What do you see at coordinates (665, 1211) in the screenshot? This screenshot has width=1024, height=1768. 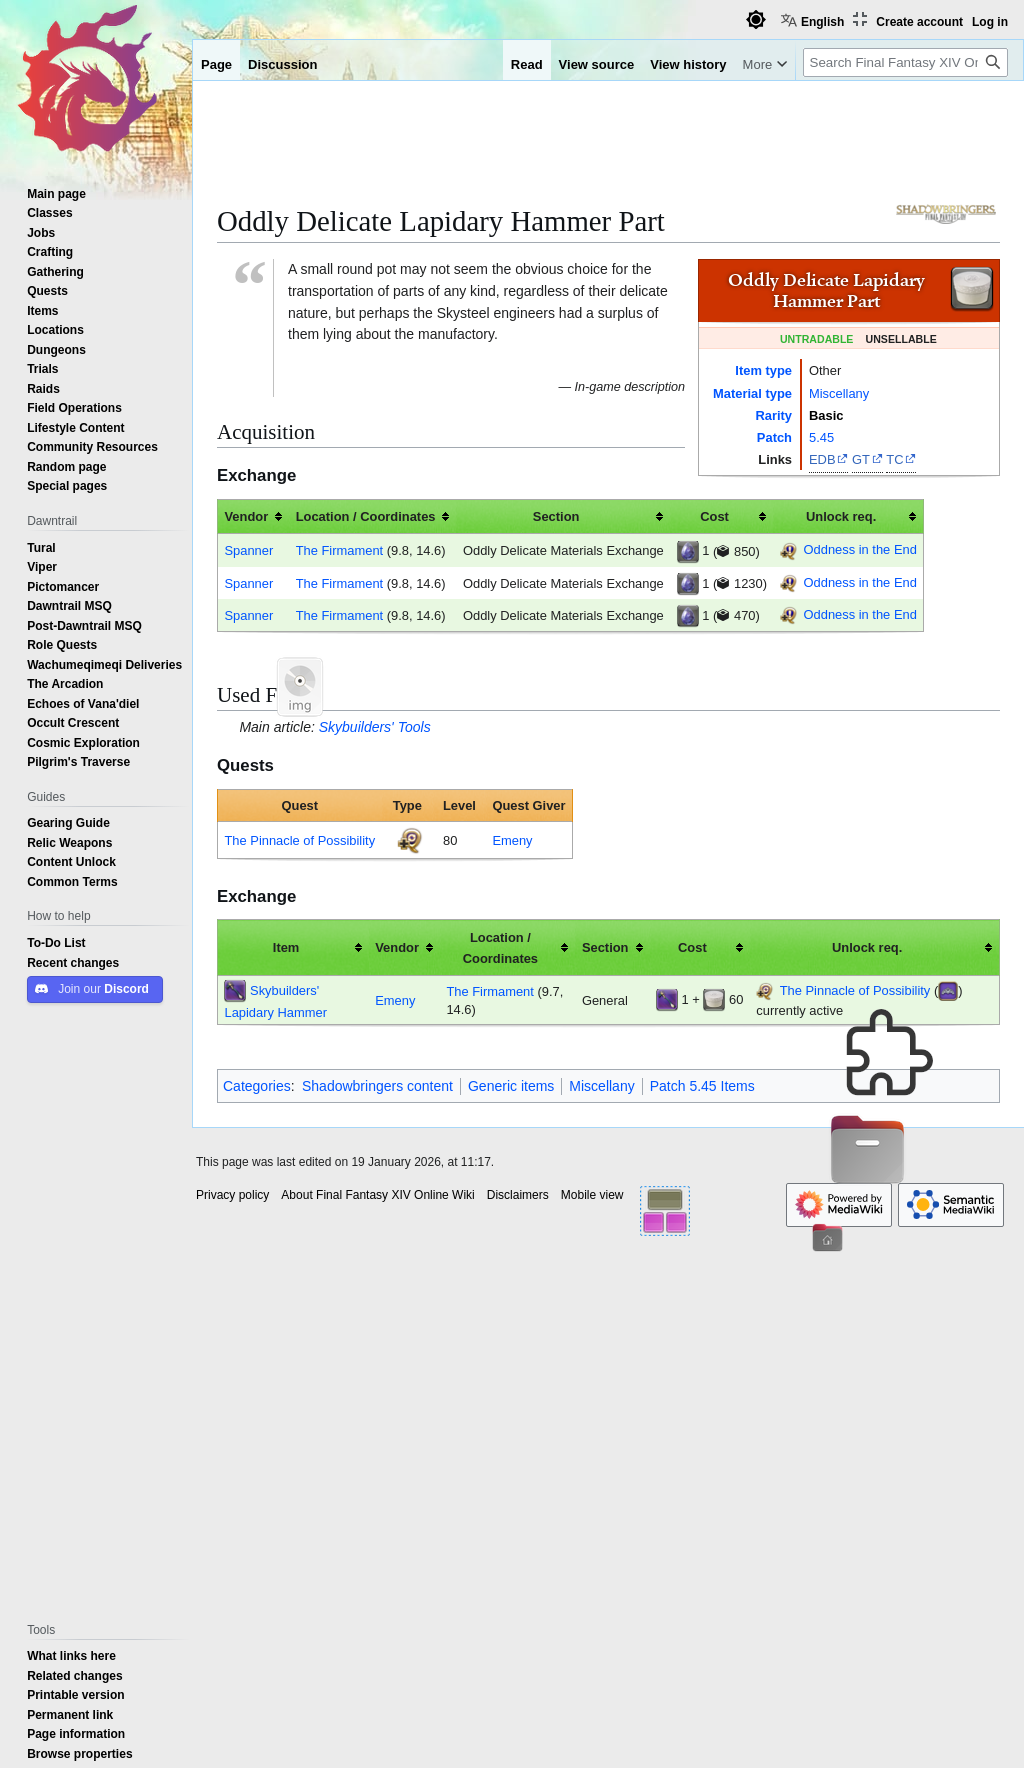 I see `select all items in the current view` at bounding box center [665, 1211].